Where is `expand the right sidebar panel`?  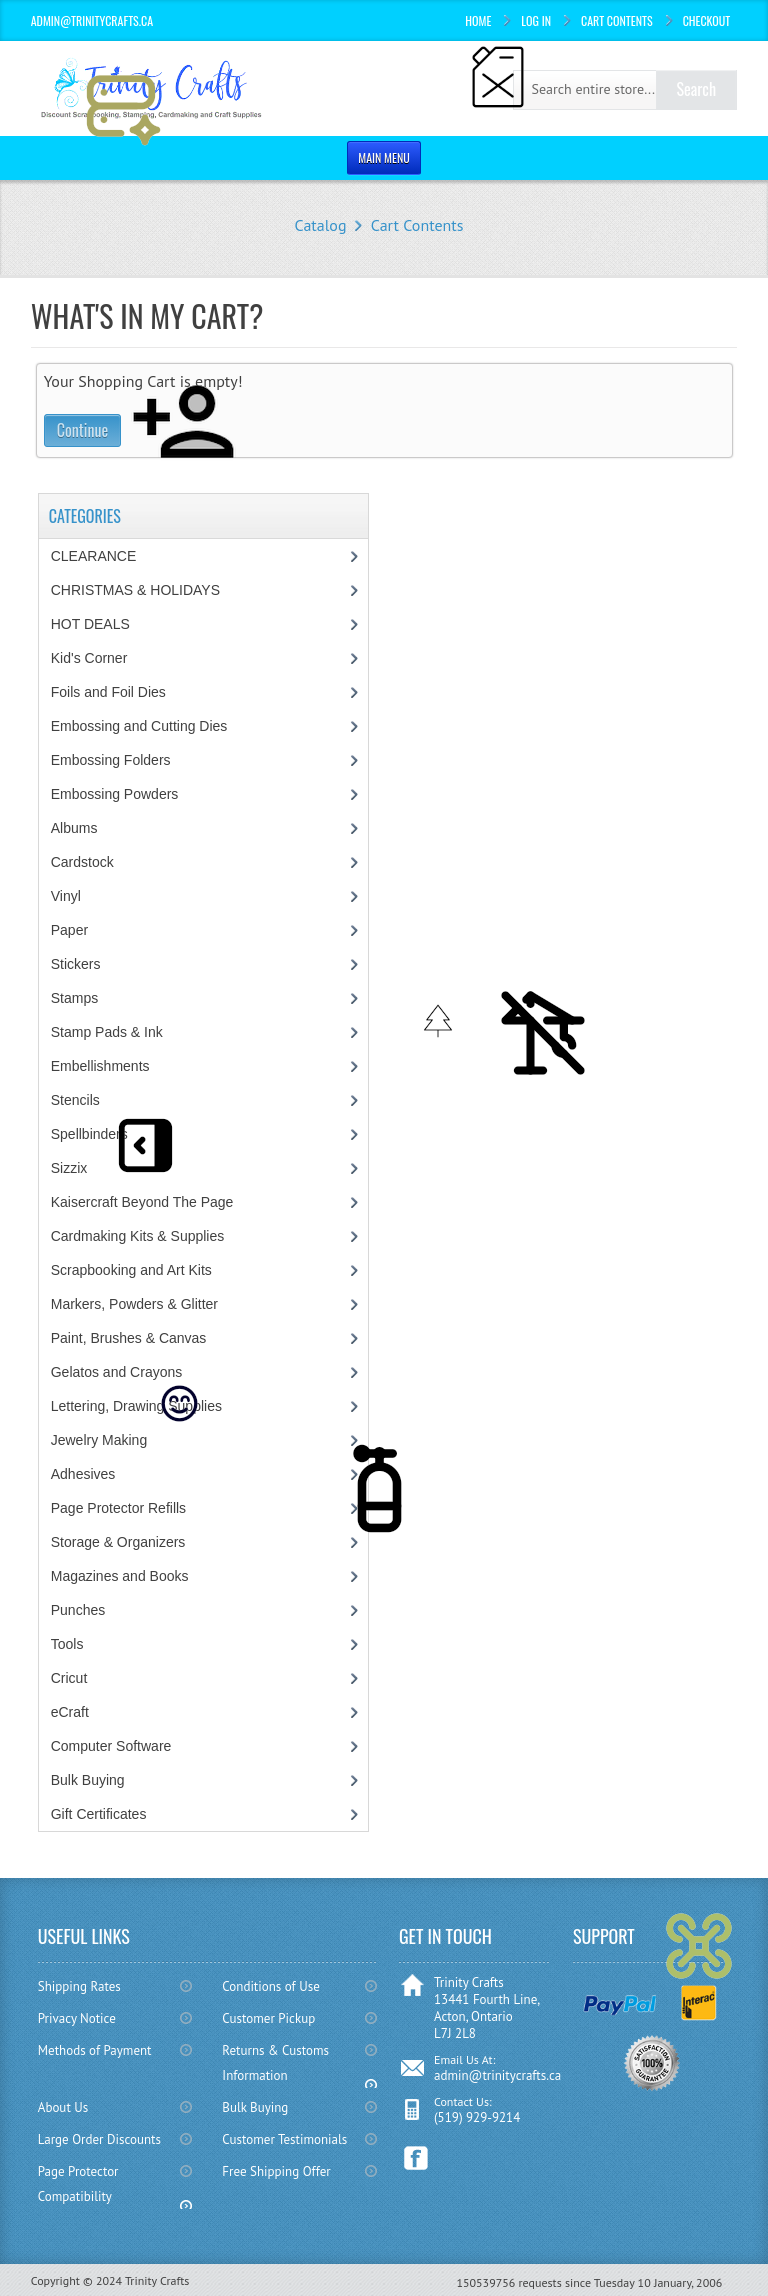 expand the right sidebar panel is located at coordinates (145, 1145).